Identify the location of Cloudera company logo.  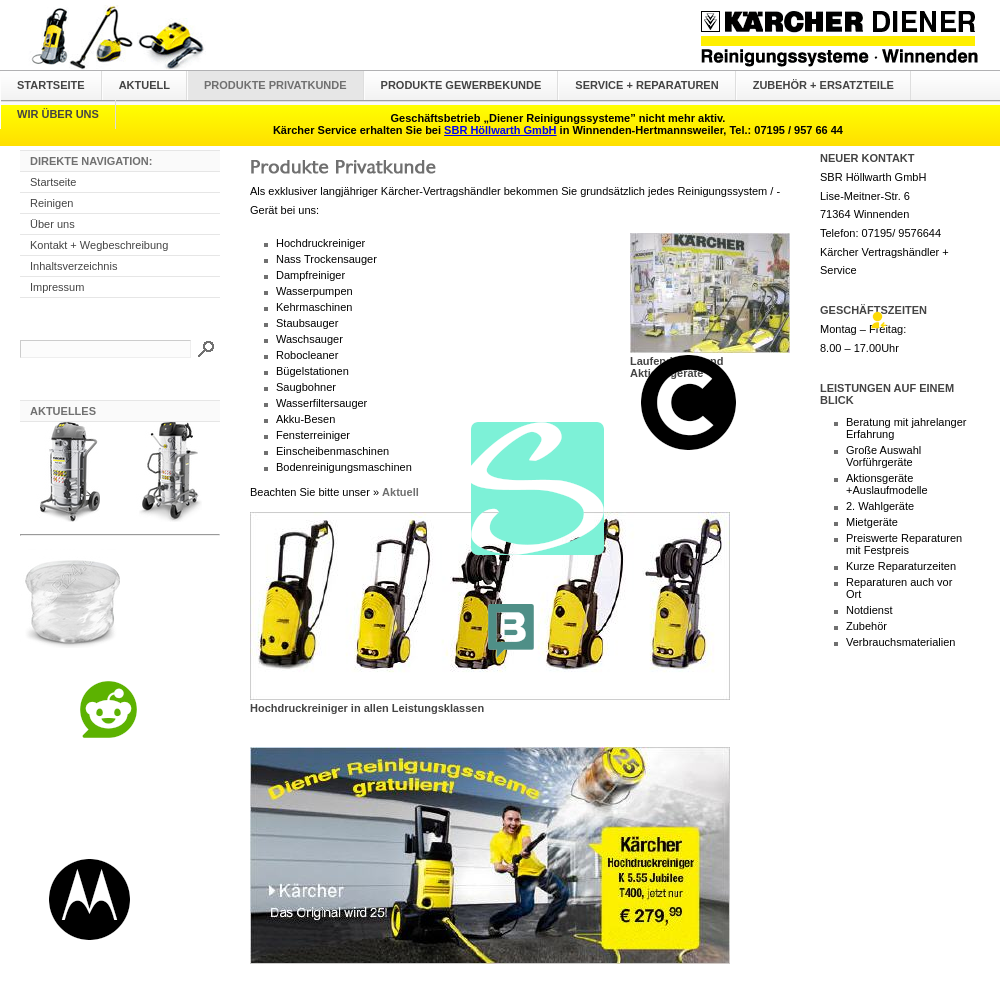
(688, 402).